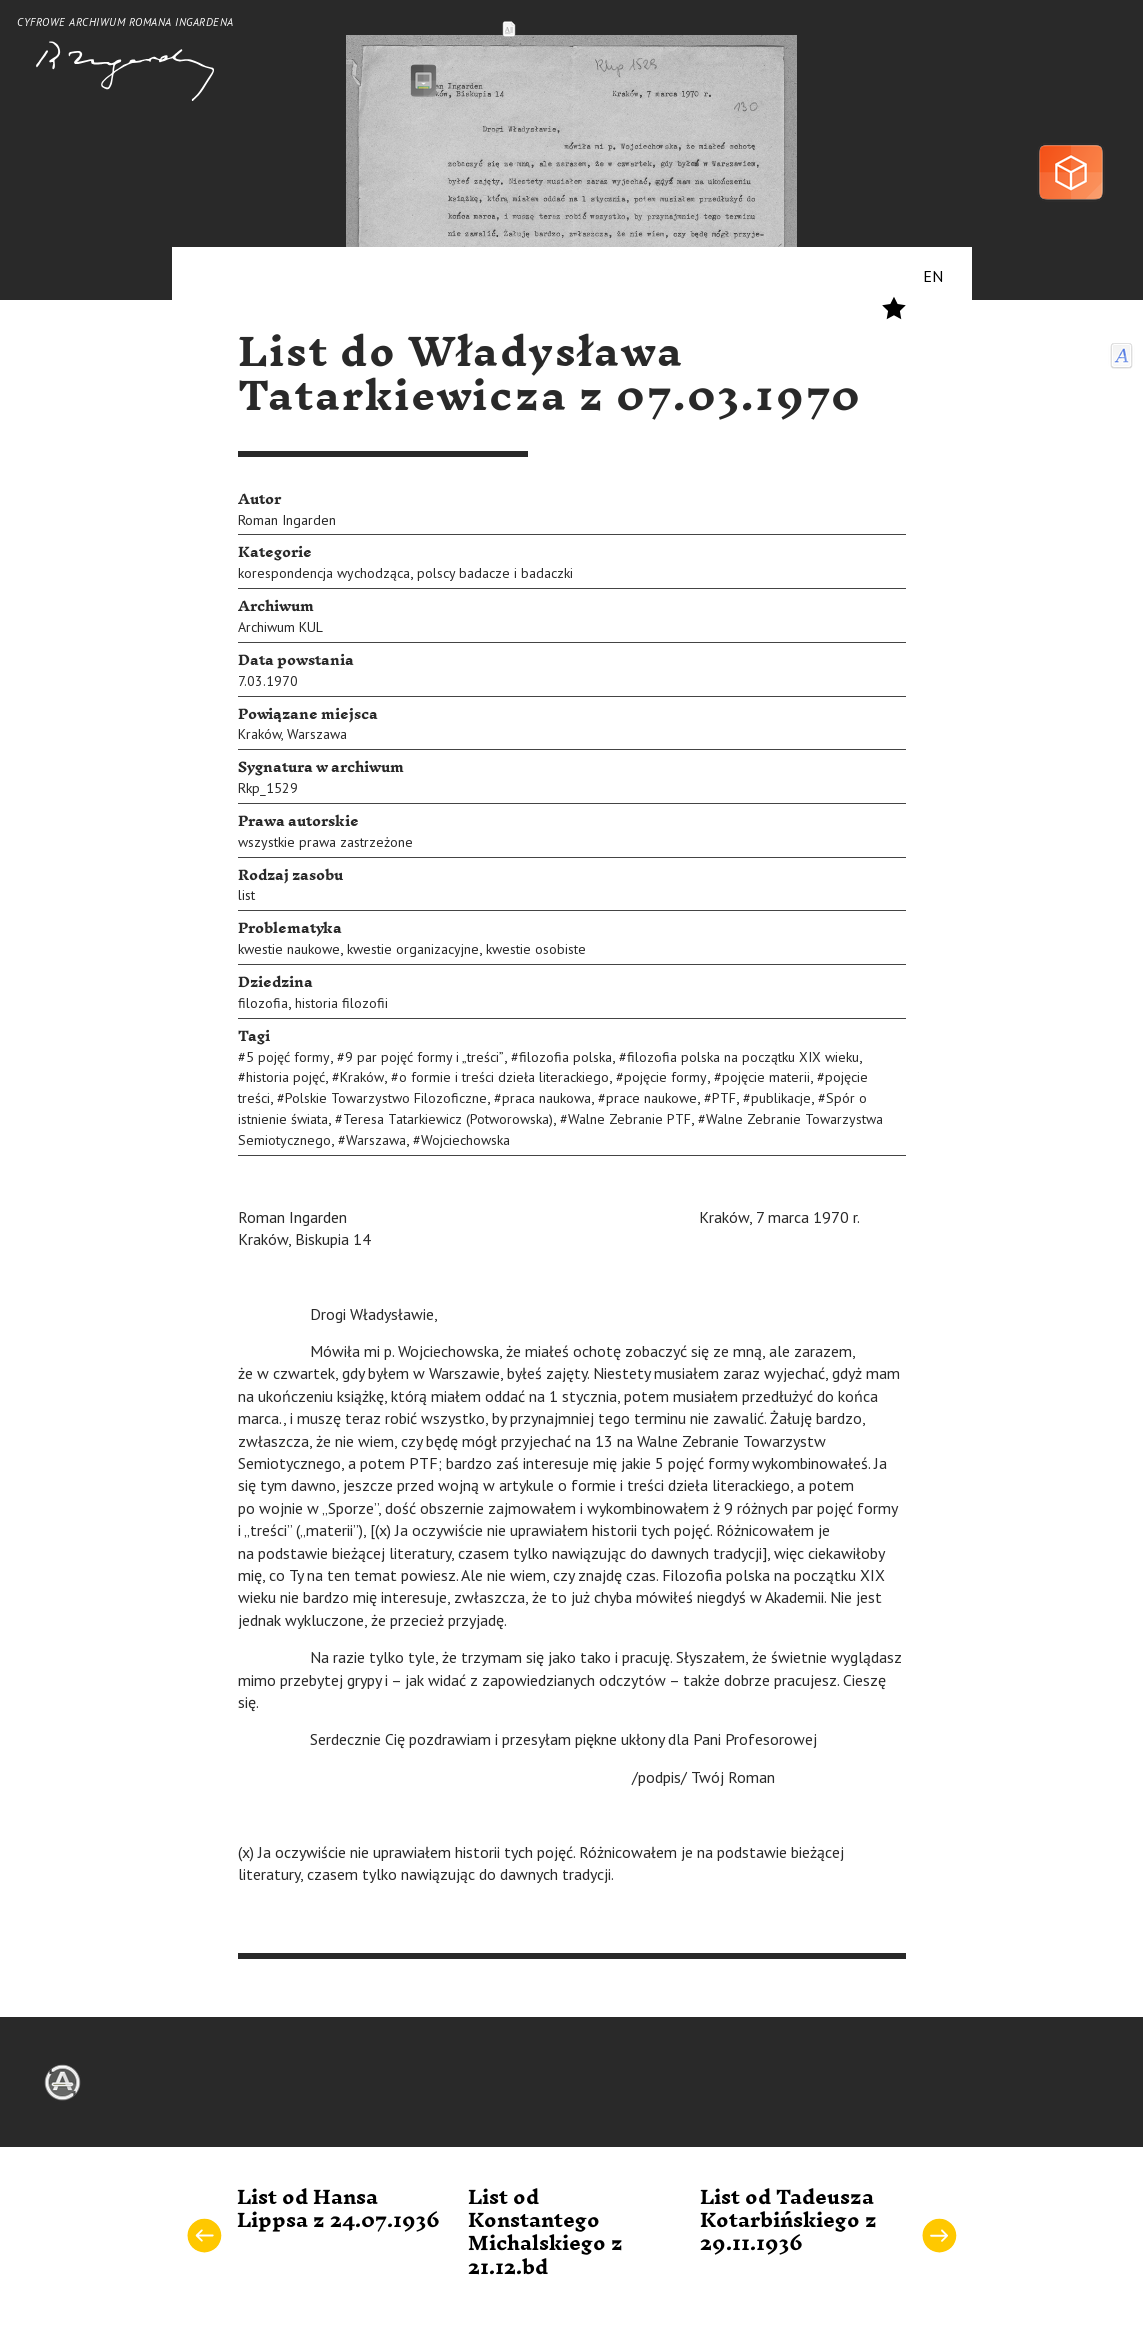  What do you see at coordinates (1121, 355) in the screenshot?
I see `a TrueType font file` at bounding box center [1121, 355].